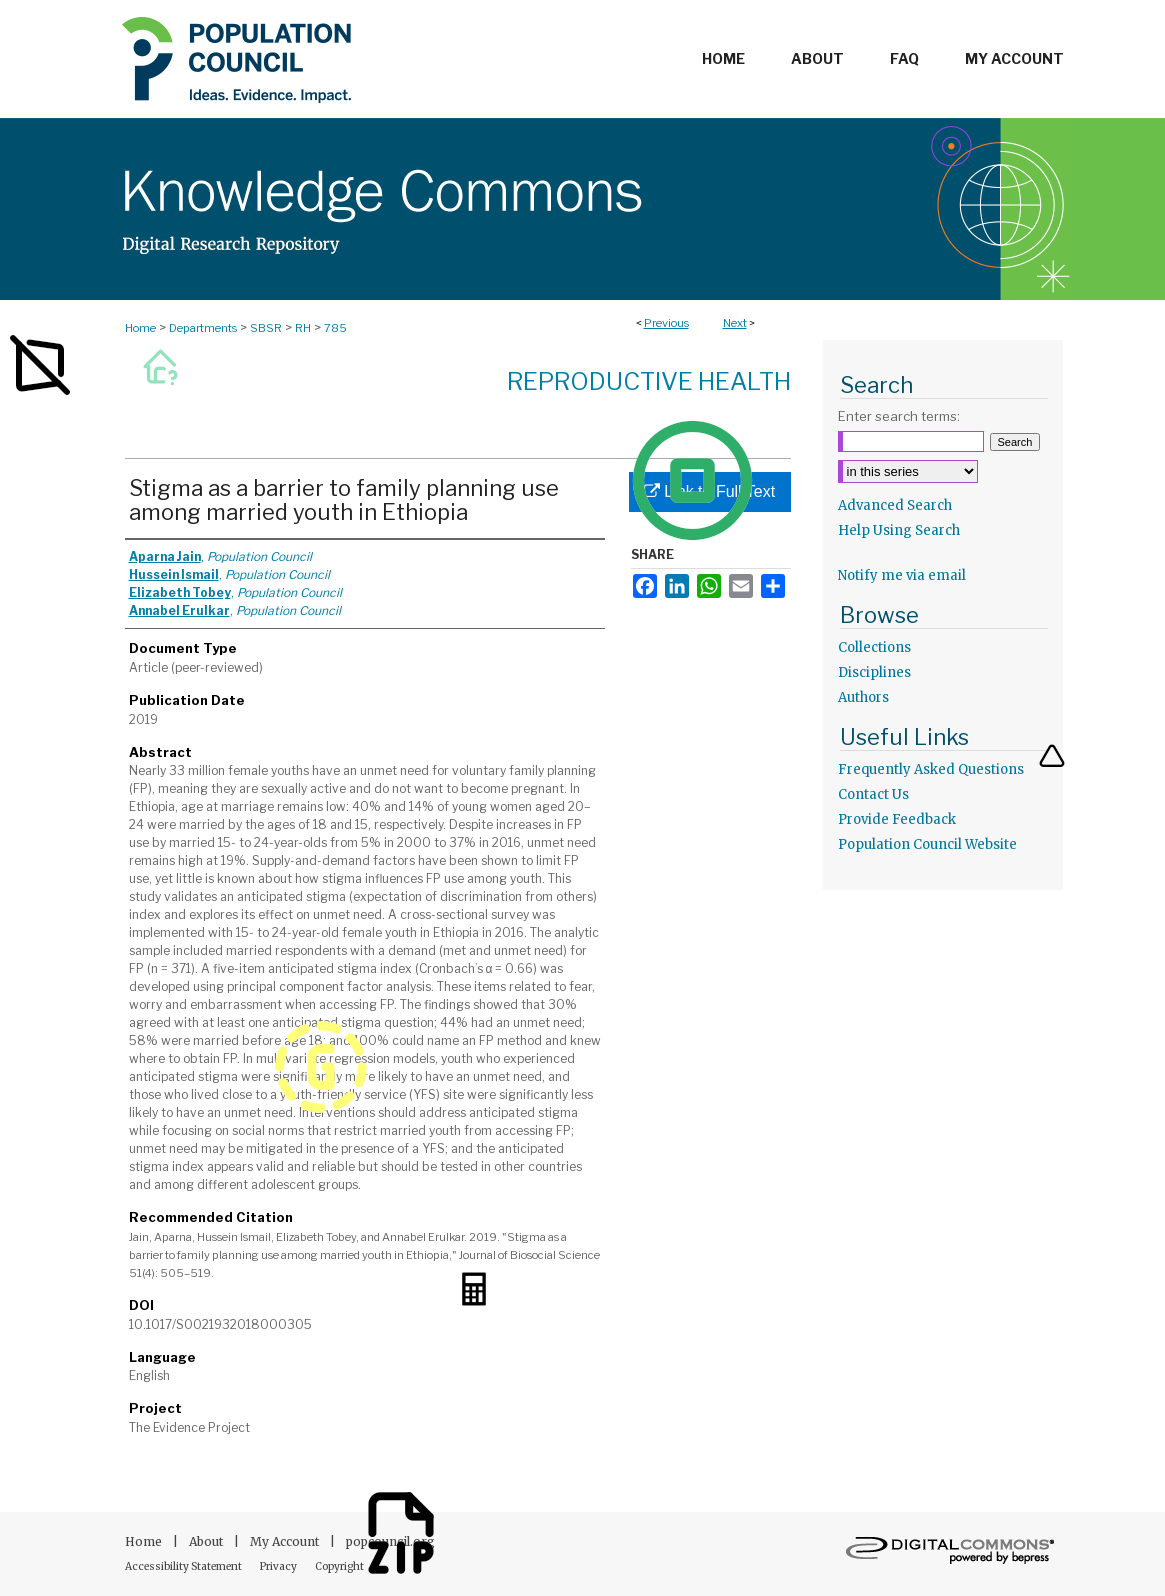  Describe the element at coordinates (692, 480) in the screenshot. I see `stop media playback` at that location.